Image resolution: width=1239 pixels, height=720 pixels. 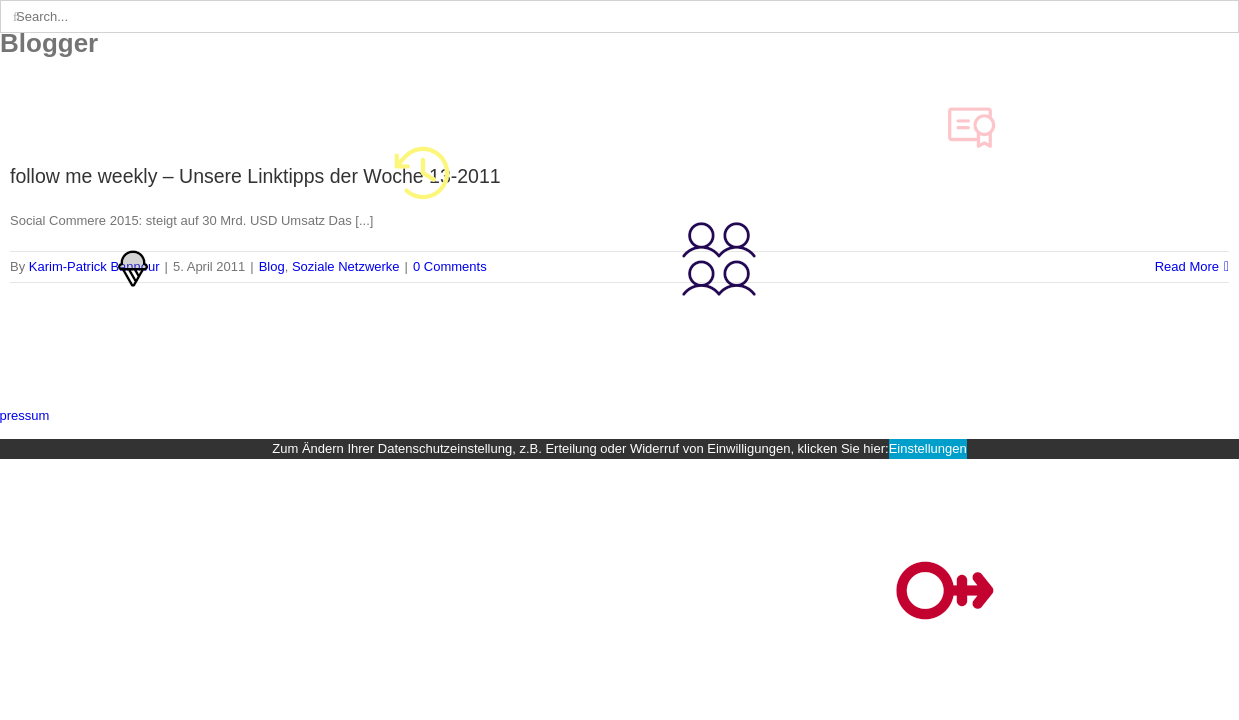 What do you see at coordinates (719, 259) in the screenshot?
I see `view all team members` at bounding box center [719, 259].